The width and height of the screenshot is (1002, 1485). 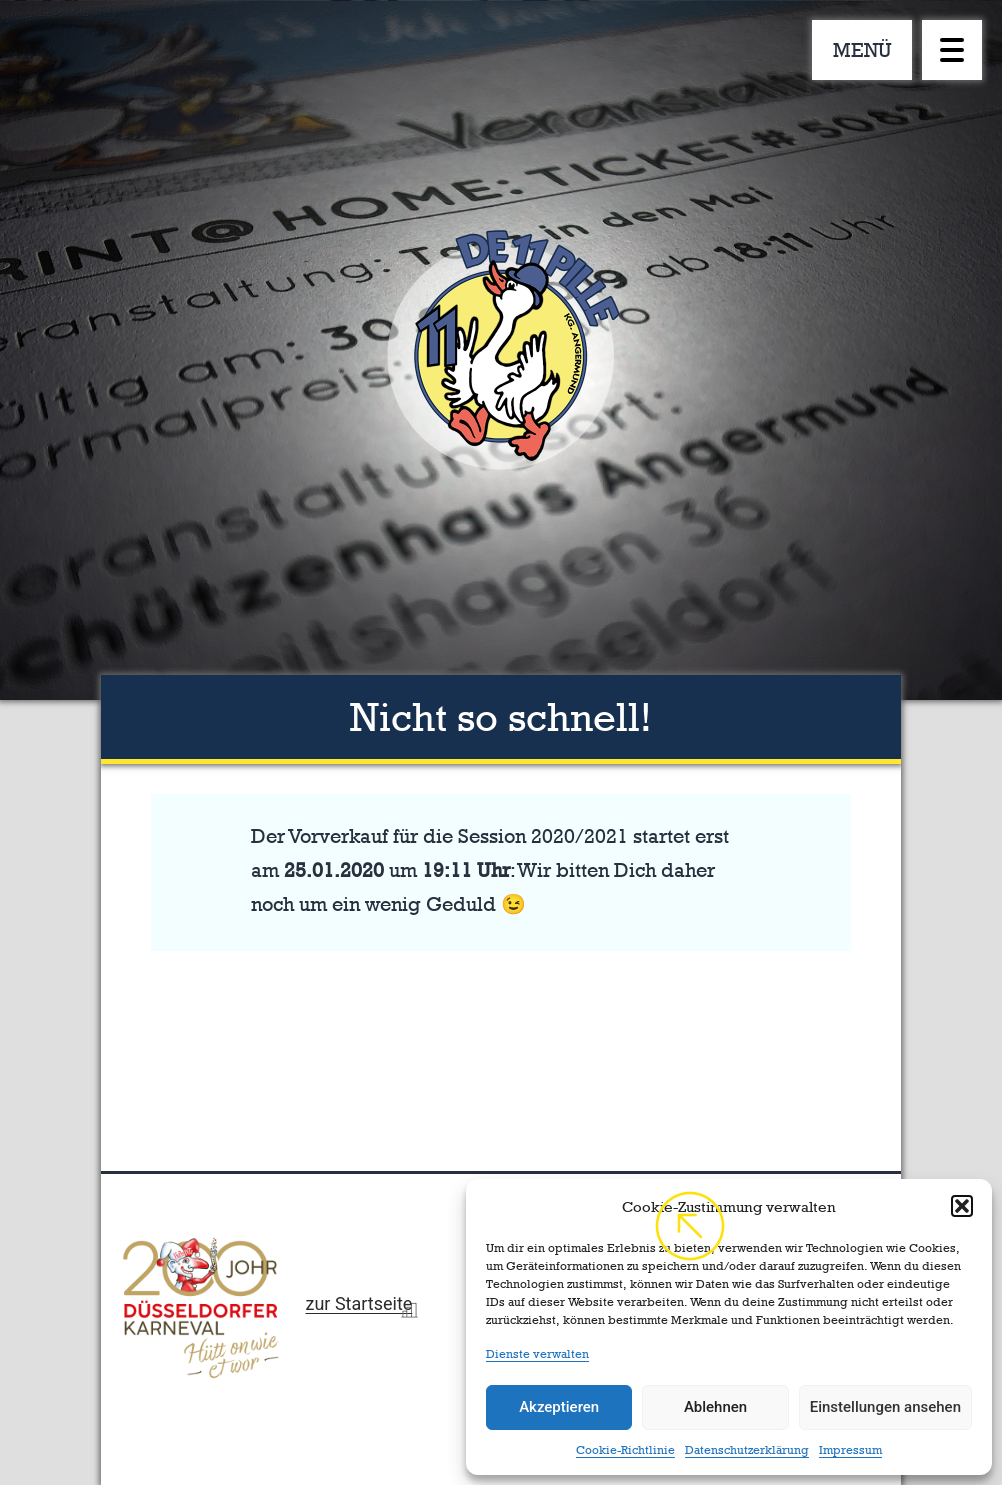 What do you see at coordinates (409, 1310) in the screenshot?
I see `view analytics or statistics` at bounding box center [409, 1310].